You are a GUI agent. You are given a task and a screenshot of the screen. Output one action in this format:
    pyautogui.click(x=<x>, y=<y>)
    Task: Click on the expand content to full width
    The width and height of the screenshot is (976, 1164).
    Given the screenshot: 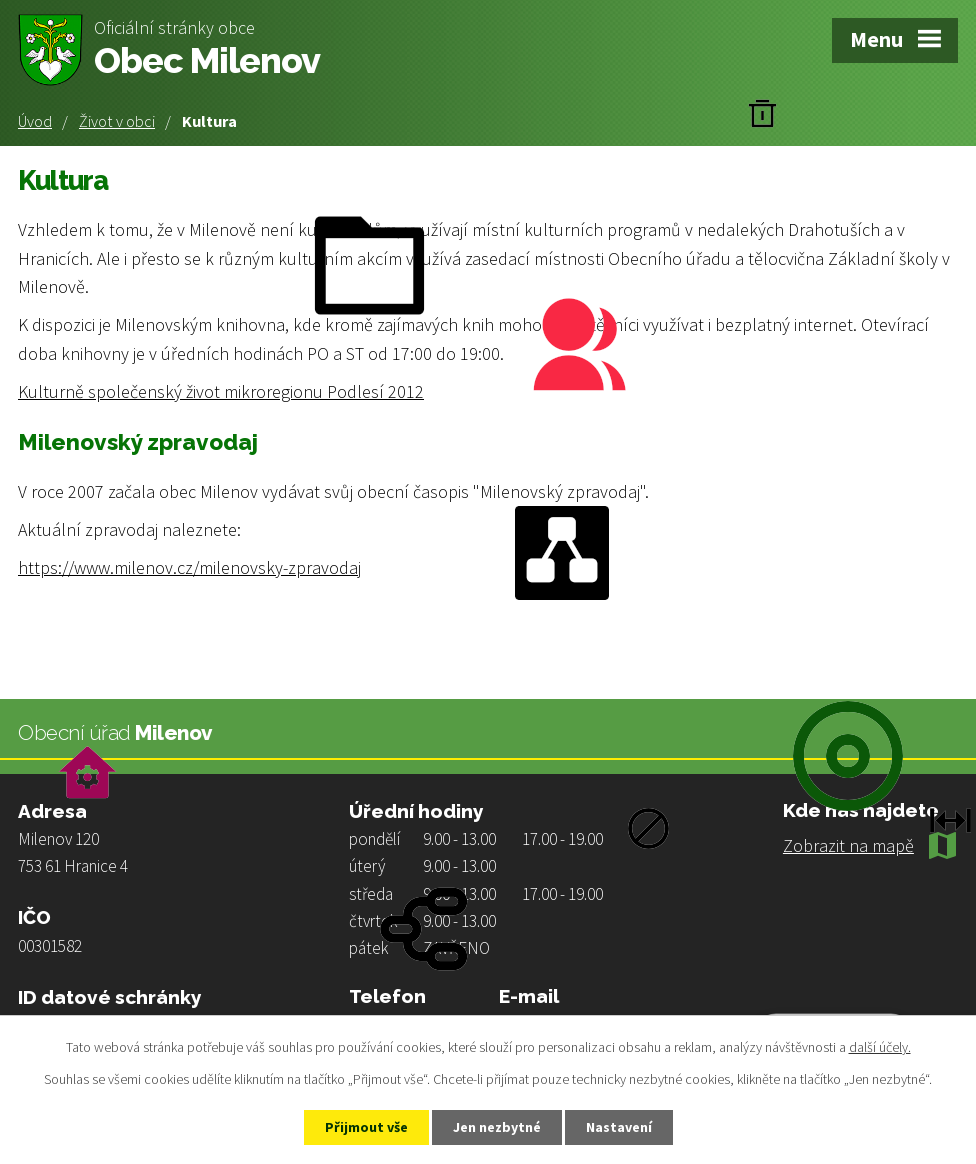 What is the action you would take?
    pyautogui.click(x=950, y=820)
    